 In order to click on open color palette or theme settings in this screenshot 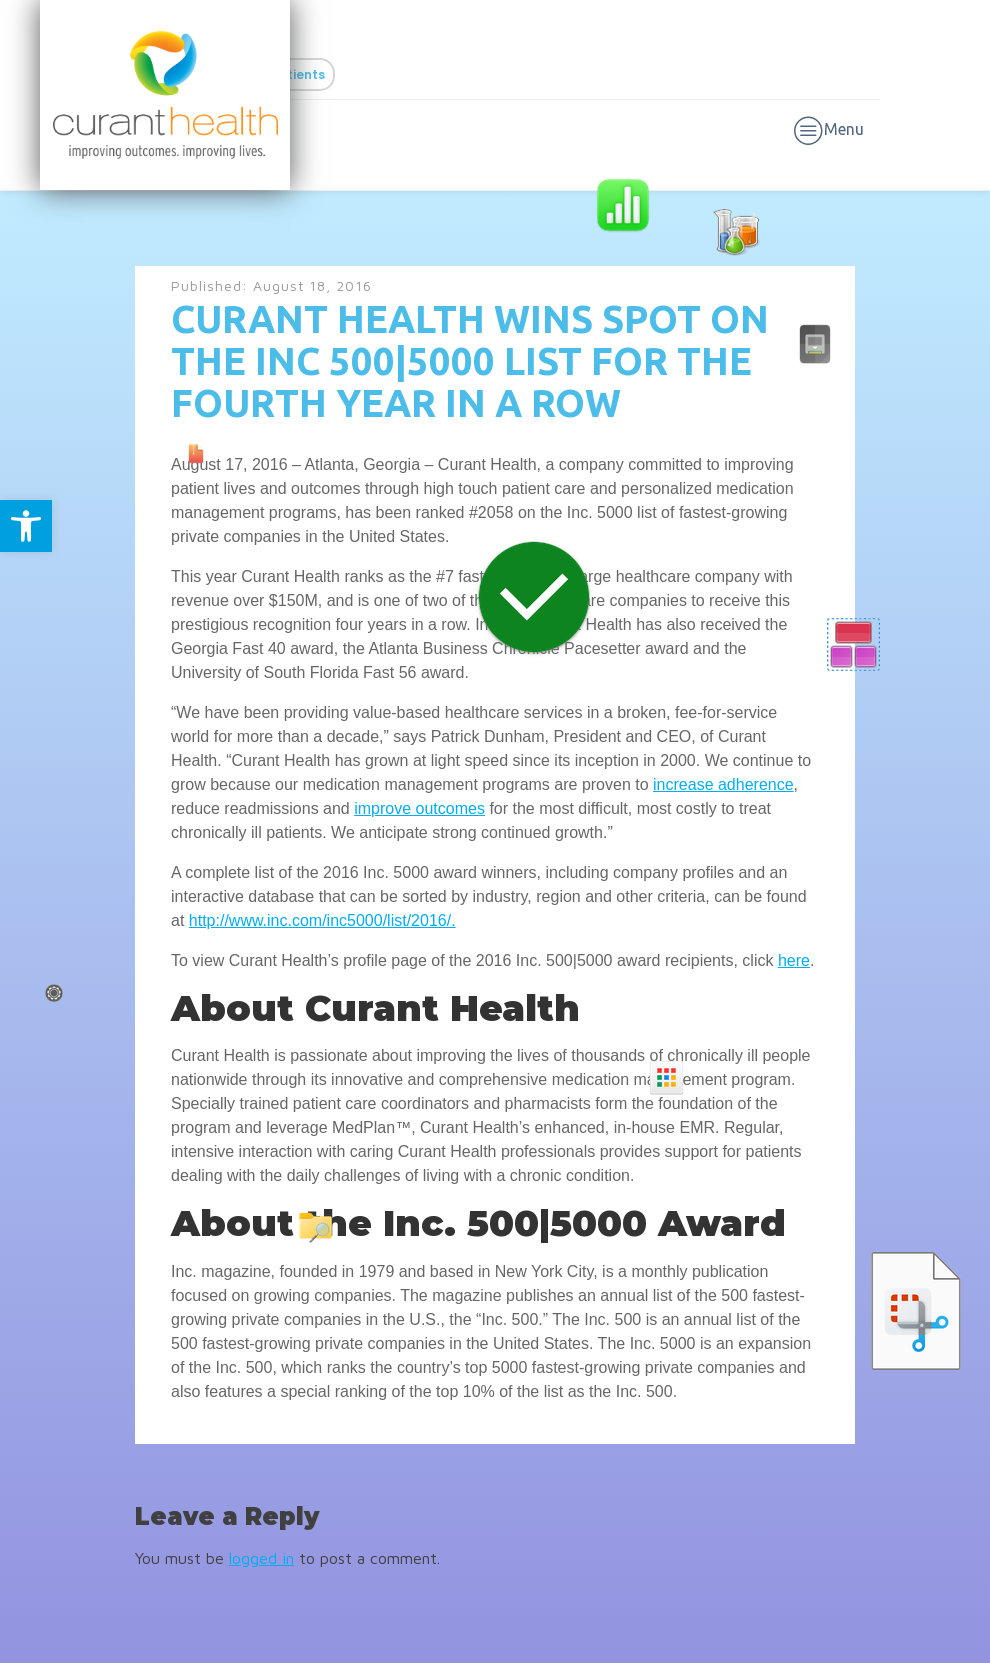, I will do `click(666, 1077)`.